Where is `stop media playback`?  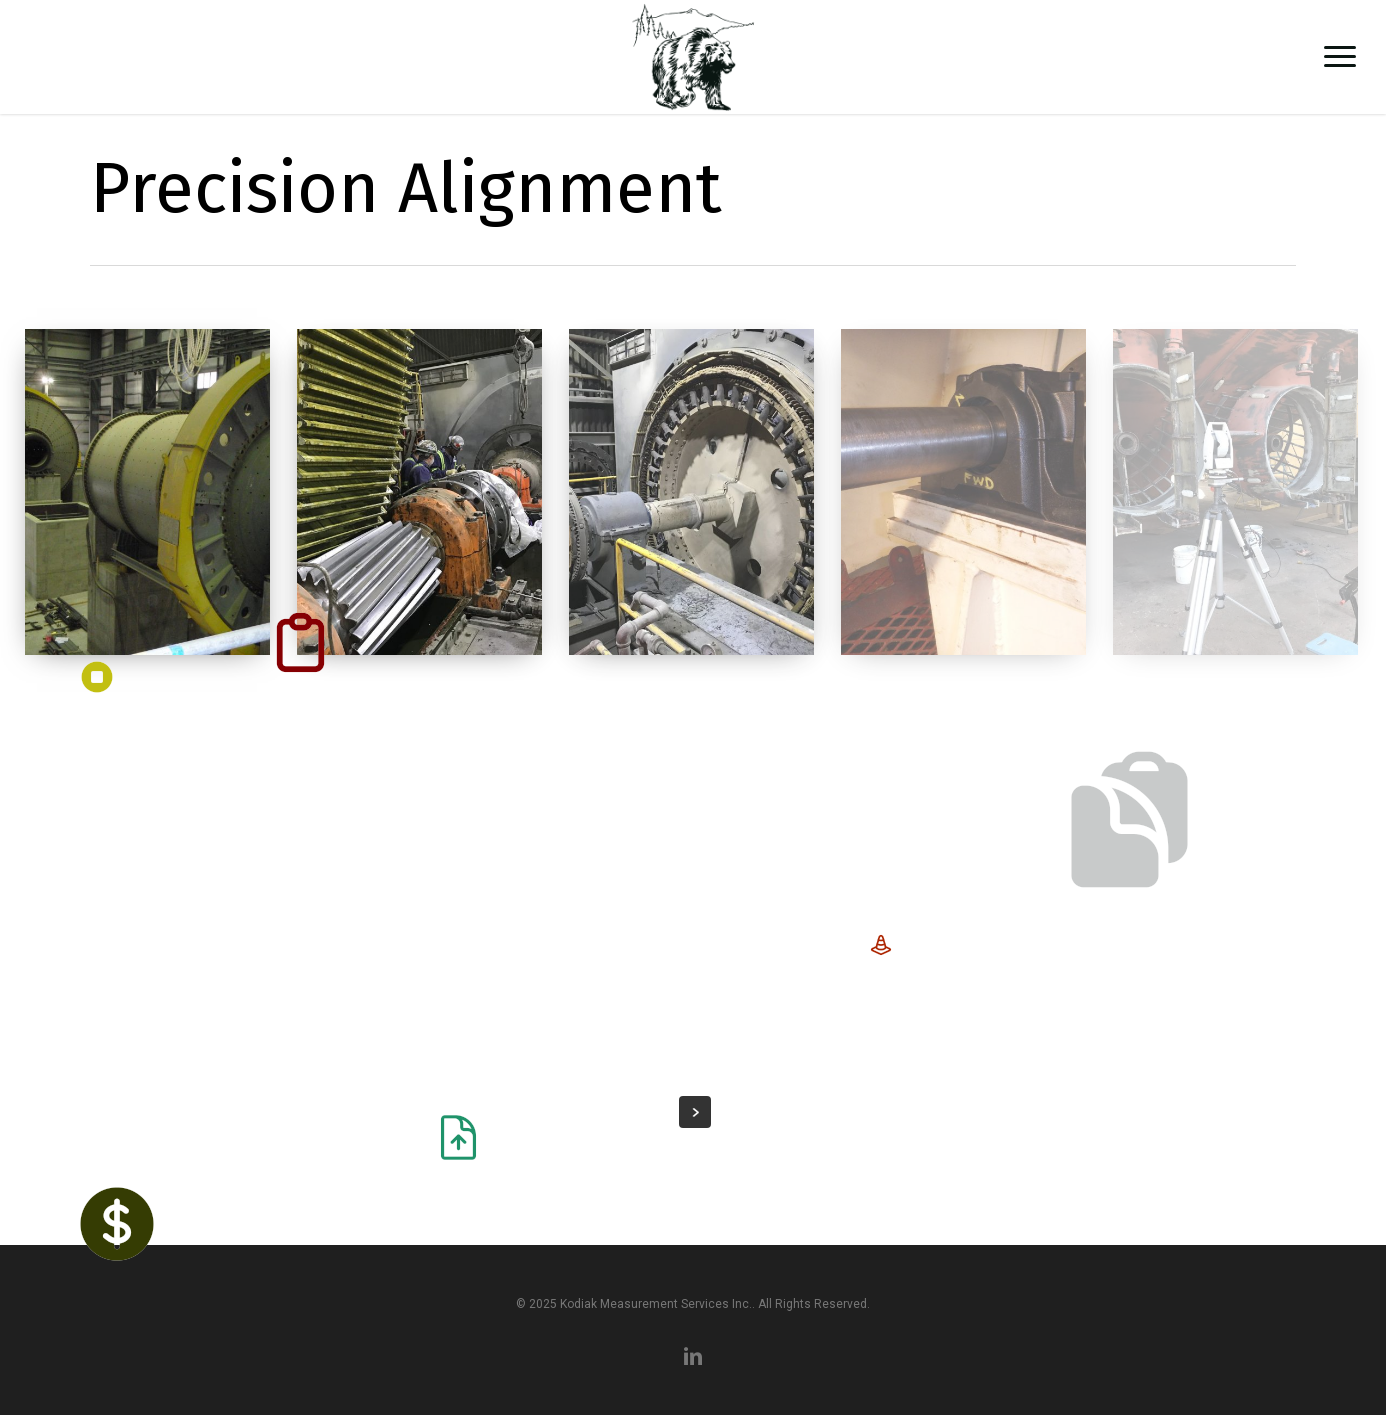
stop media playback is located at coordinates (97, 677).